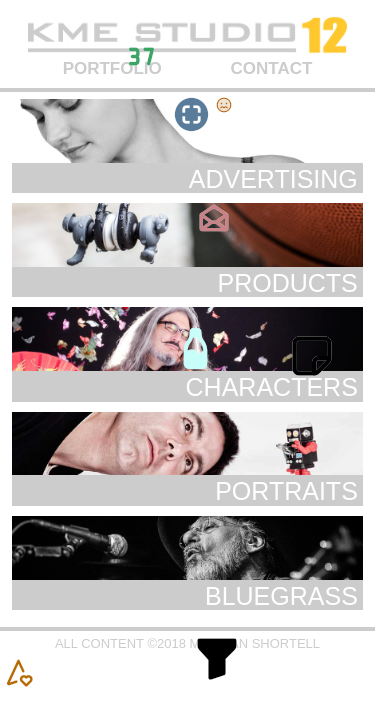  I want to click on indicates nervous or anxious status, so click(224, 105).